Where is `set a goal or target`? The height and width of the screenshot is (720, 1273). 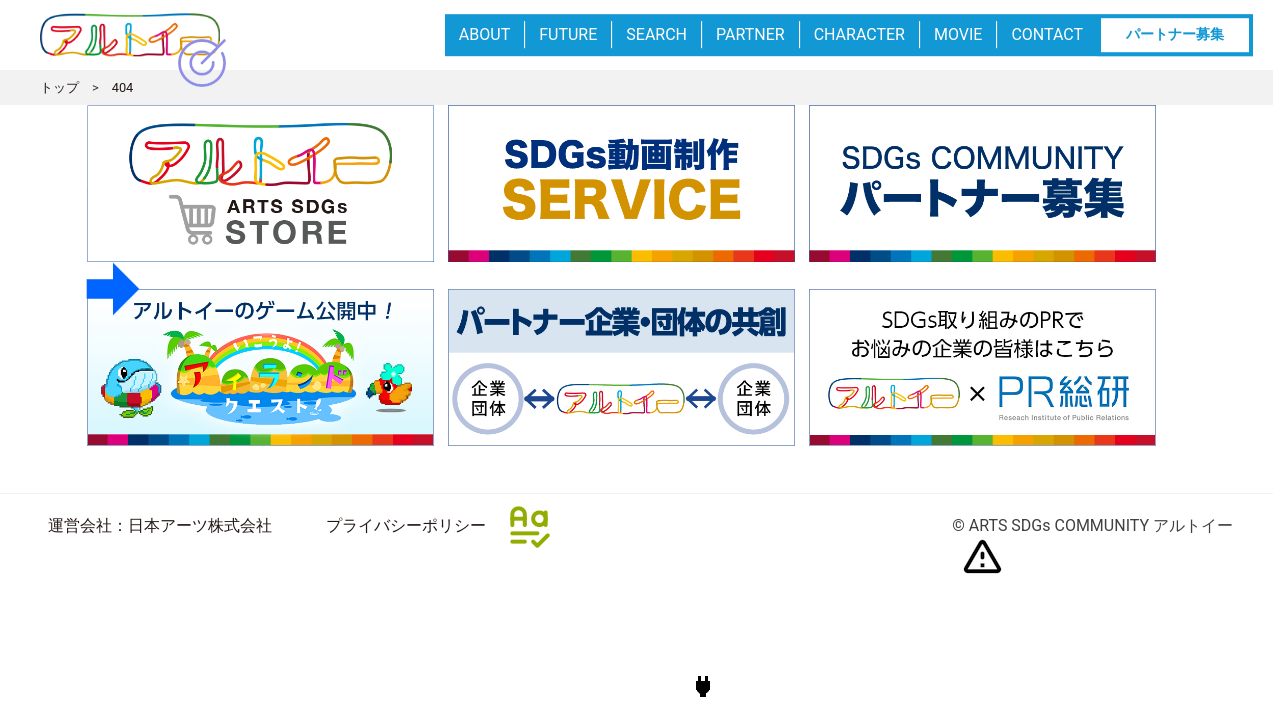
set a goal or target is located at coordinates (202, 63).